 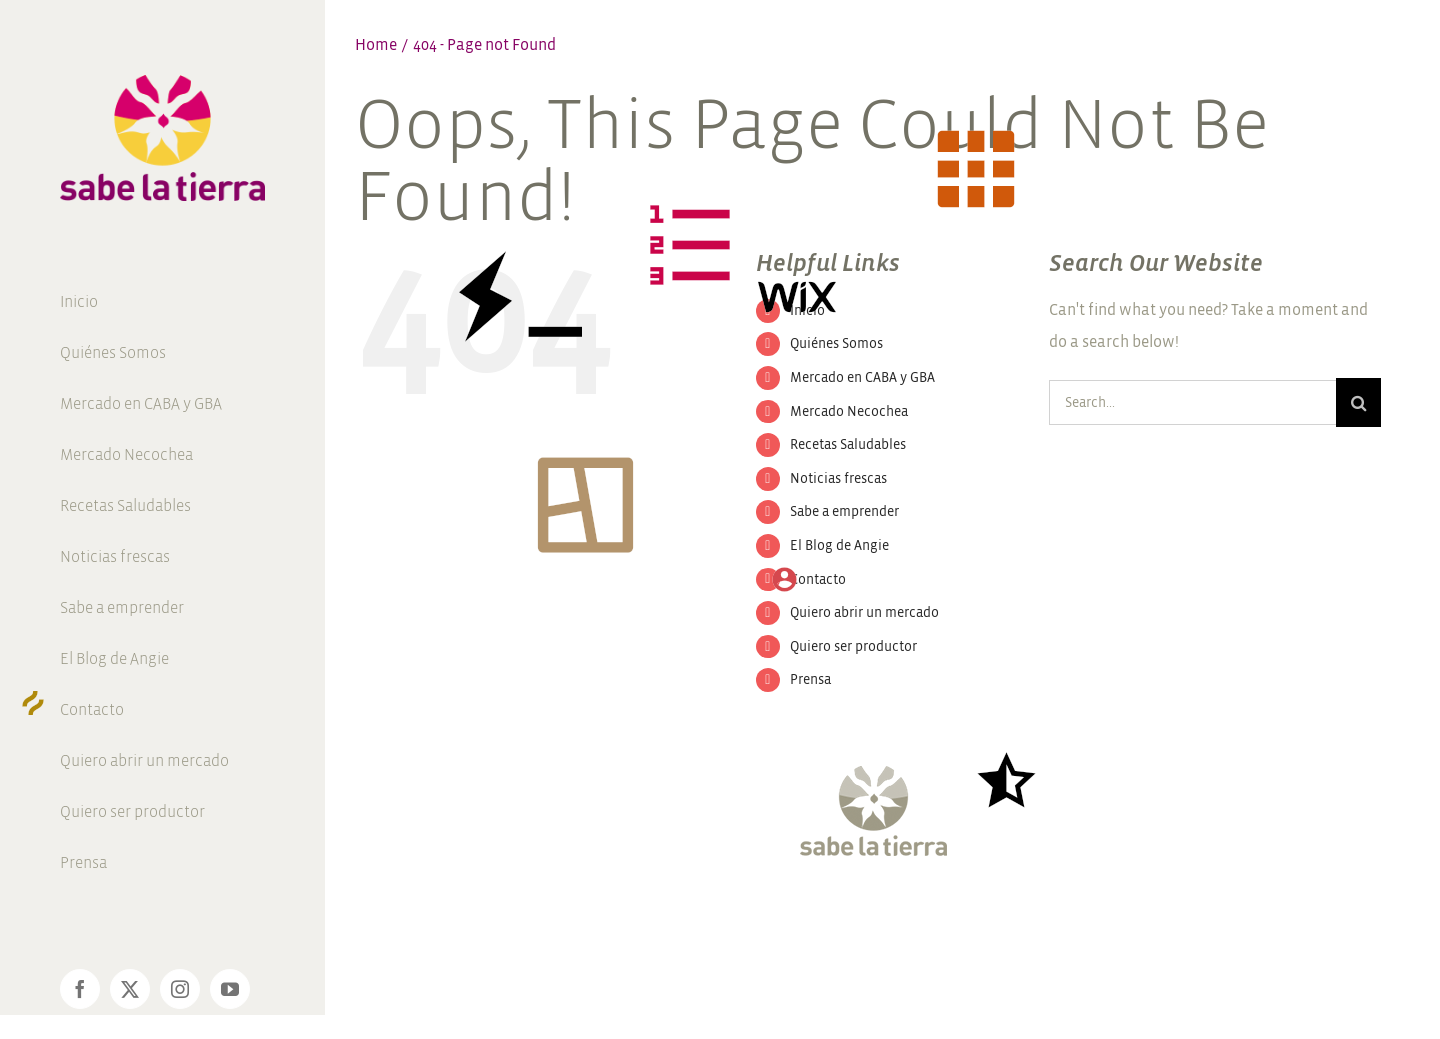 I want to click on create a photo collage, so click(x=585, y=504).